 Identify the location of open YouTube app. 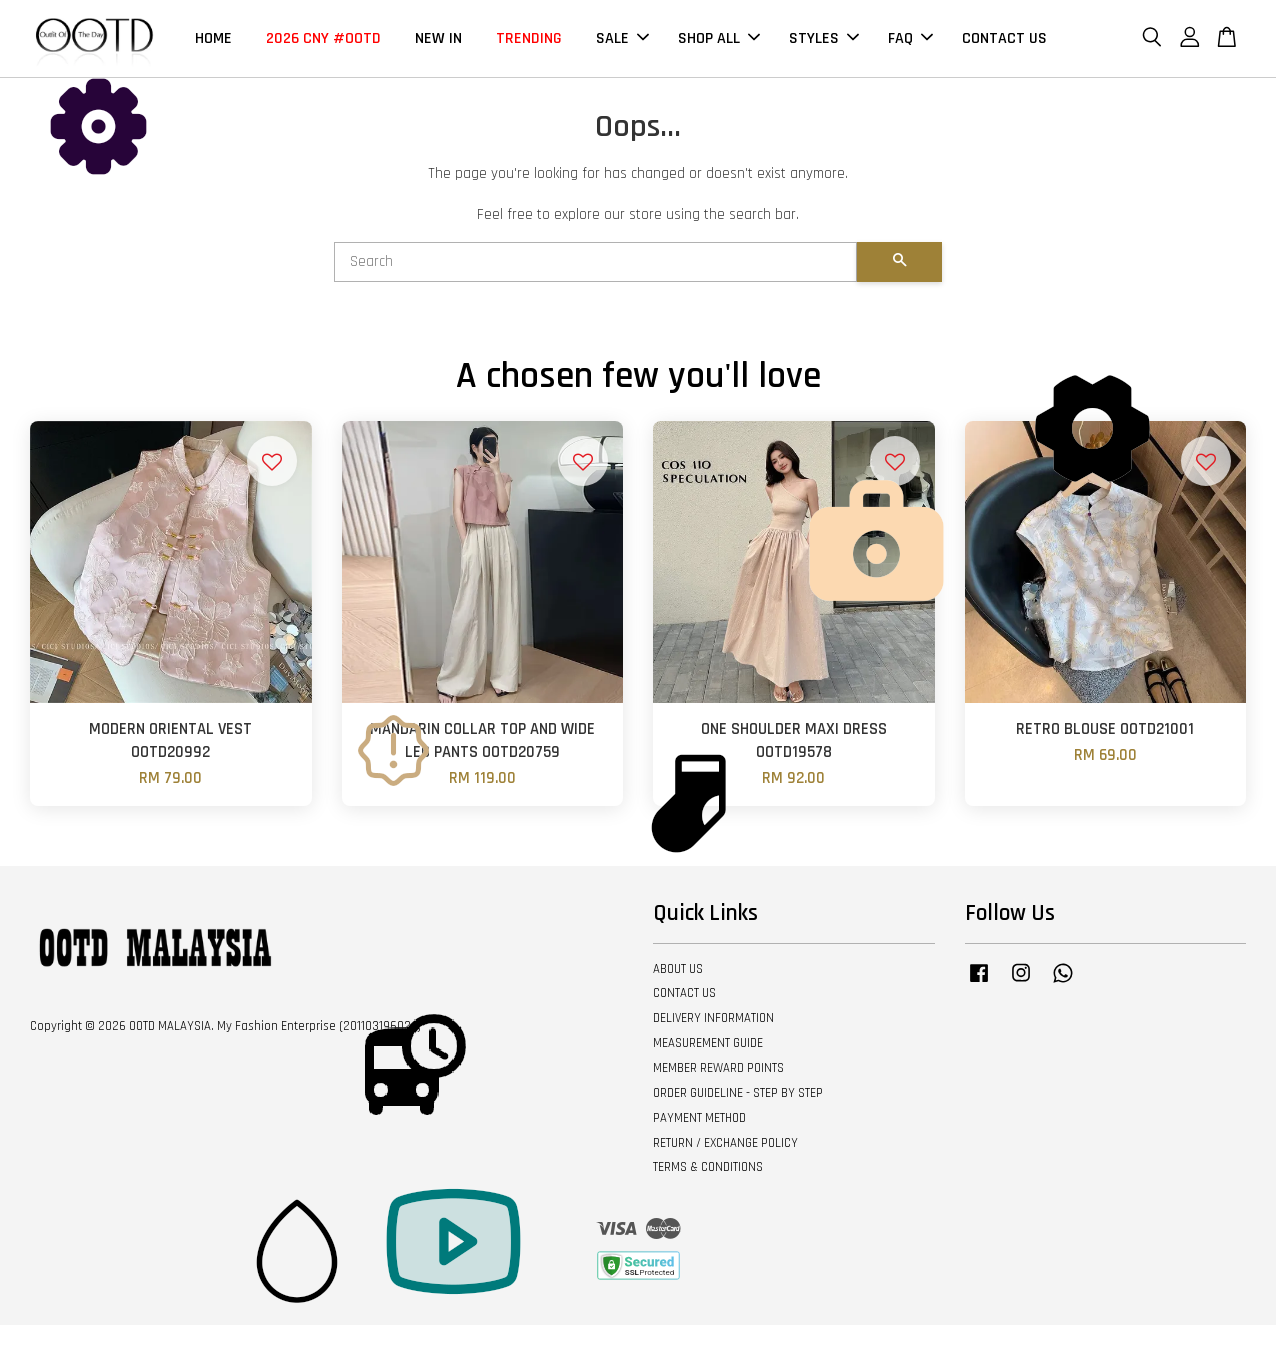
(453, 1241).